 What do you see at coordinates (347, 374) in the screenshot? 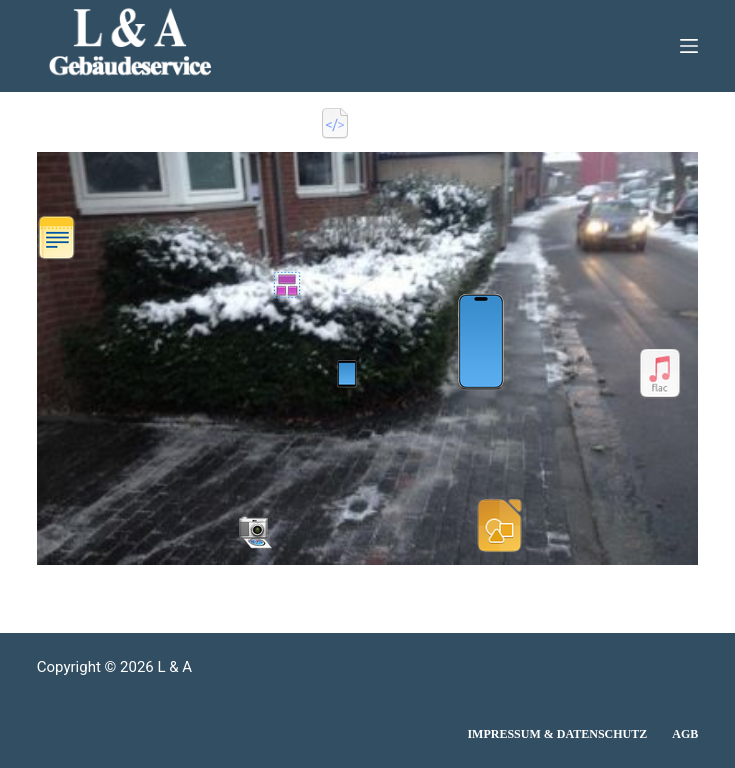
I see `iPad device with cellular connectivity` at bounding box center [347, 374].